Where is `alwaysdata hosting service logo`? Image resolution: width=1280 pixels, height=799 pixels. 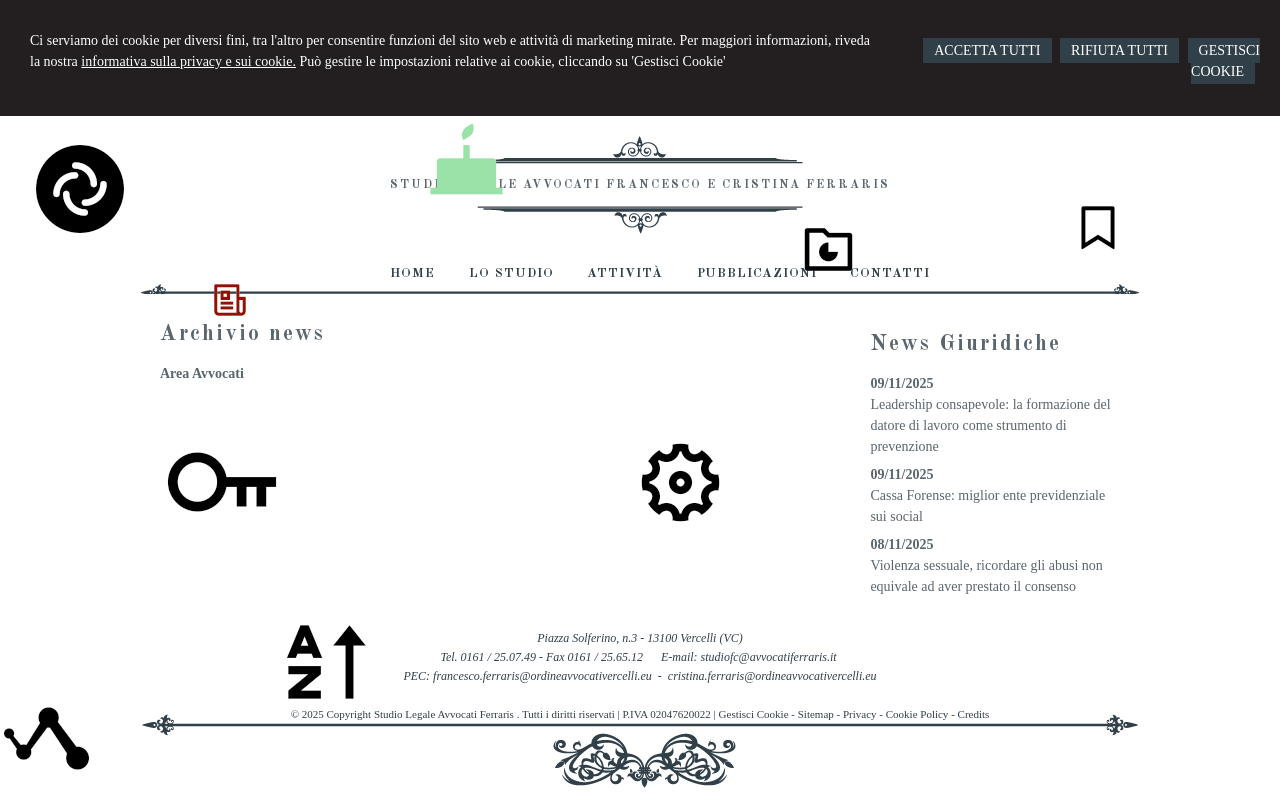 alwaysdata hosting service logo is located at coordinates (46, 738).